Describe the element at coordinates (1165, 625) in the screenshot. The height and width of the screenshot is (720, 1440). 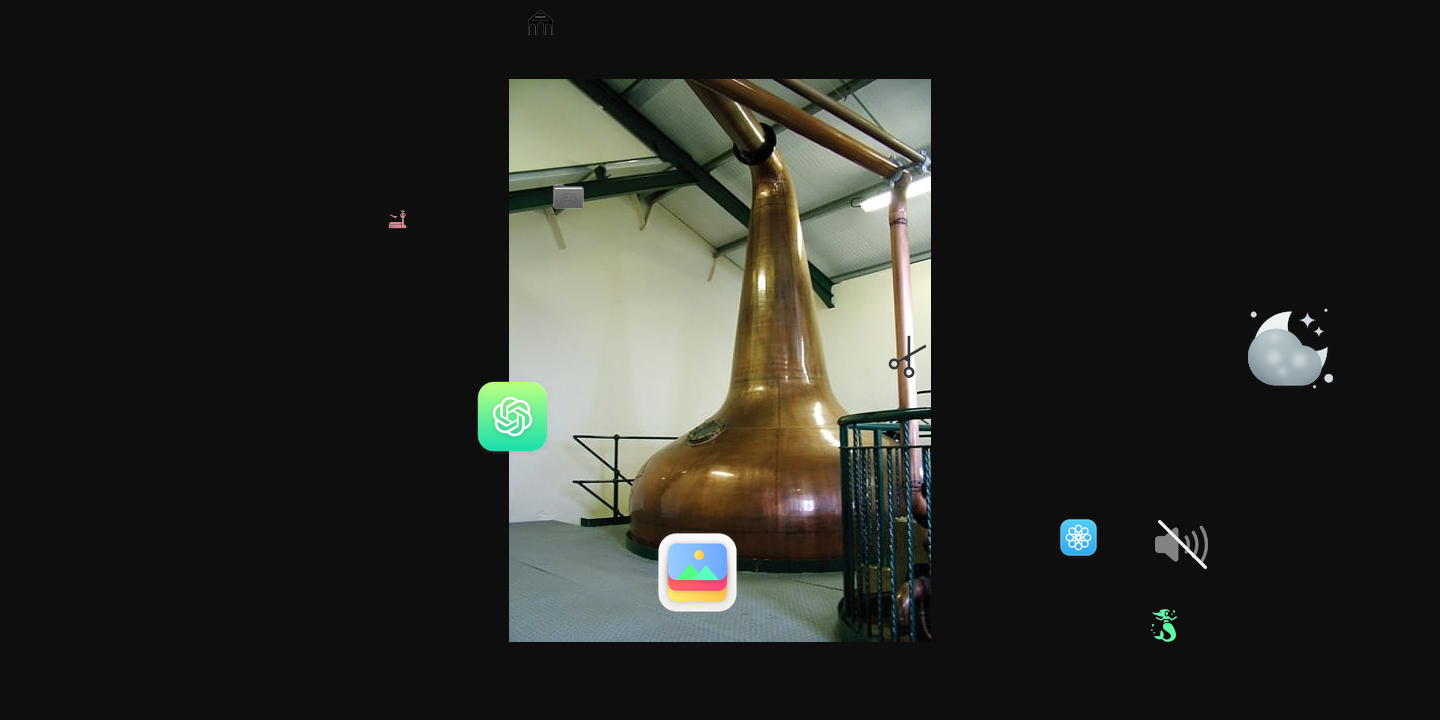
I see `select mermaid character or avatar` at that location.